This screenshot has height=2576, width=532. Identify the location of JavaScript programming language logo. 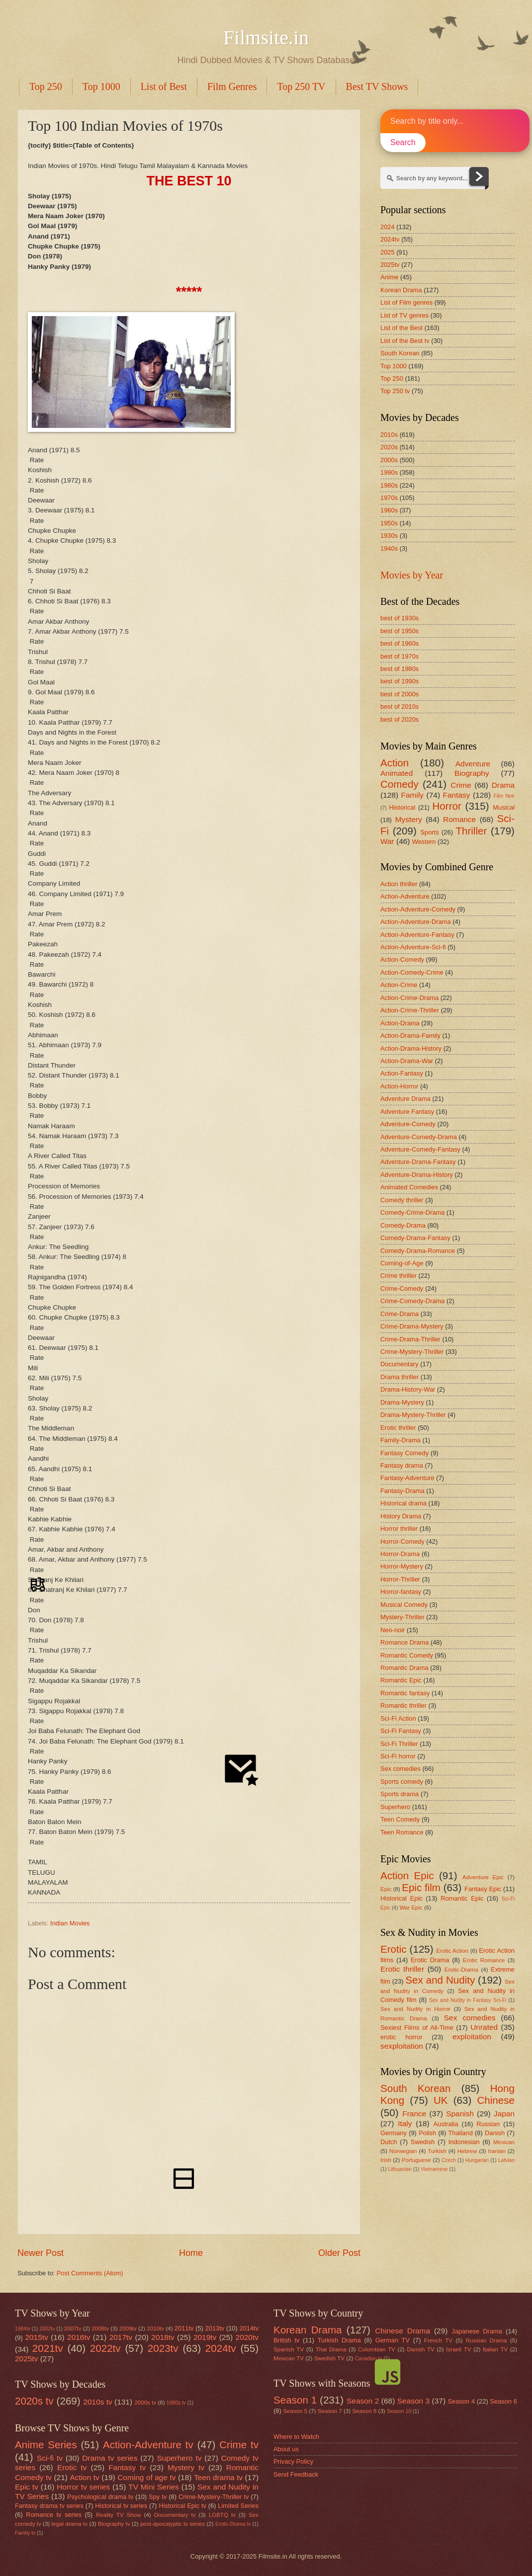
(387, 2372).